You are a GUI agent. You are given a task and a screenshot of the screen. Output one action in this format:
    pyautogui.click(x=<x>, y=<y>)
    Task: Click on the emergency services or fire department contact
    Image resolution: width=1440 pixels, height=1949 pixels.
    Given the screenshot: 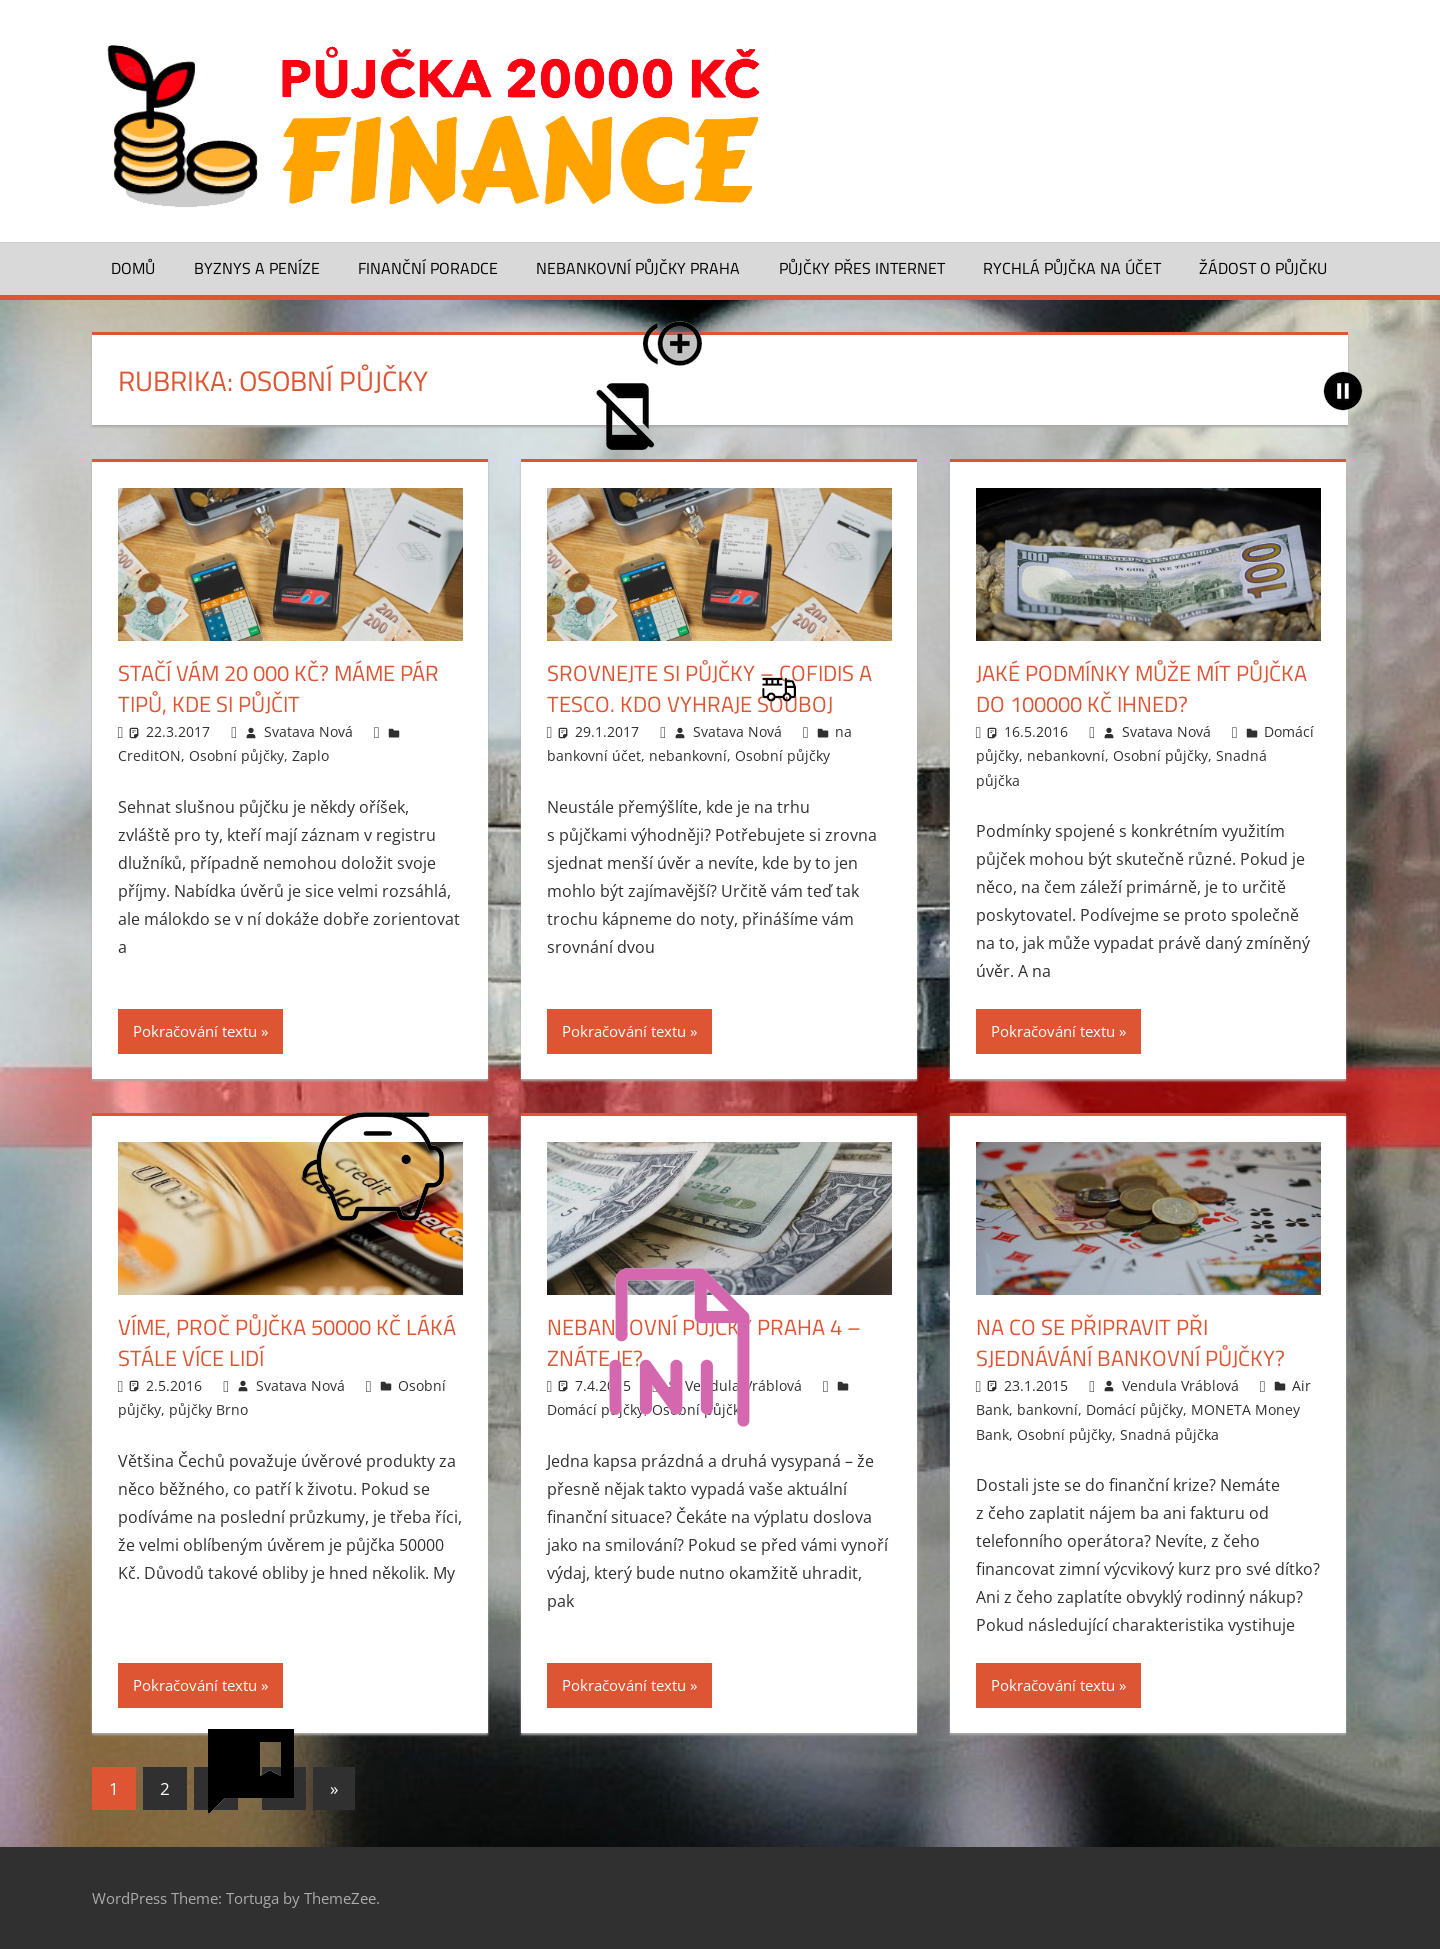 What is the action you would take?
    pyautogui.click(x=778, y=688)
    